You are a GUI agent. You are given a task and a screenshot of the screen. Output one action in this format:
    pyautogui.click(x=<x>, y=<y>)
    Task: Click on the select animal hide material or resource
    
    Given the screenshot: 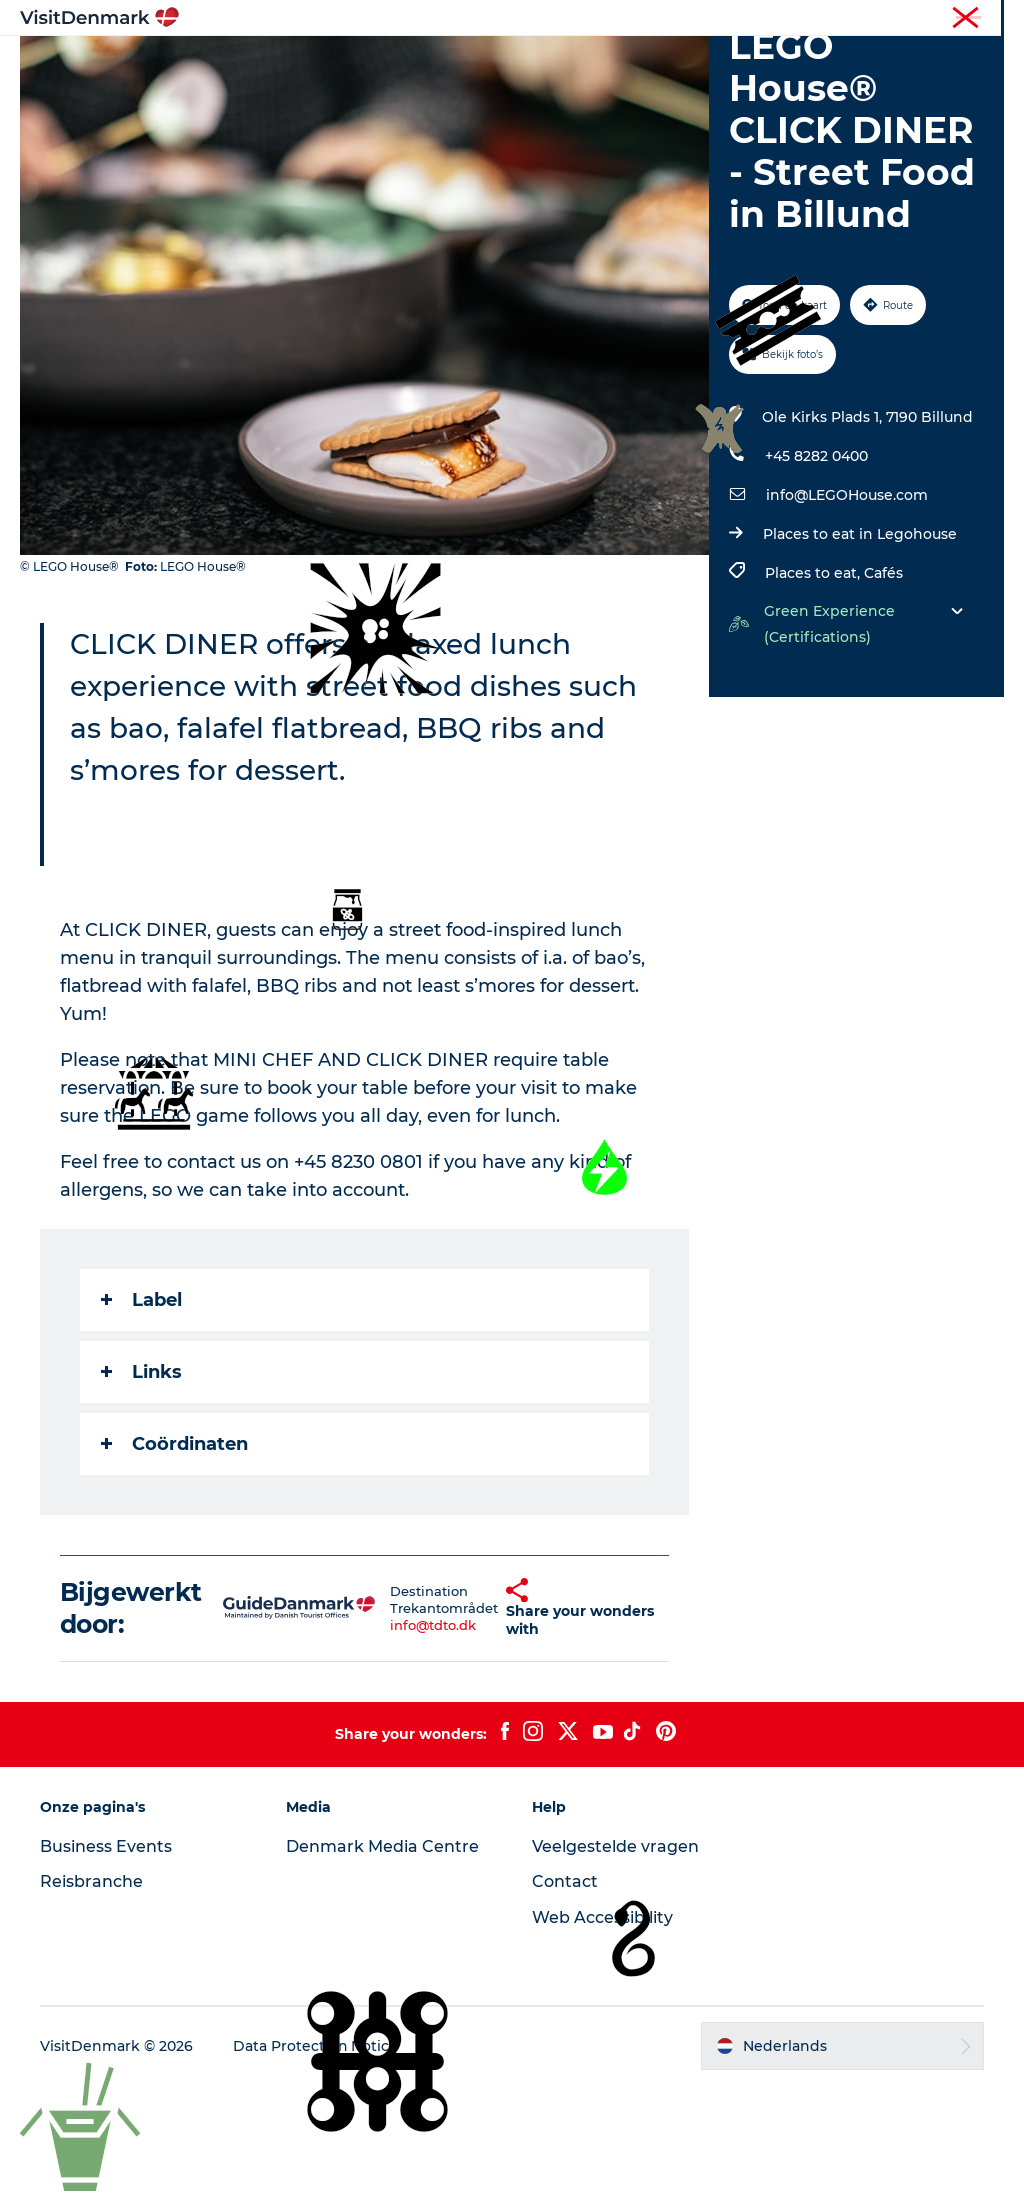 What is the action you would take?
    pyautogui.click(x=719, y=428)
    